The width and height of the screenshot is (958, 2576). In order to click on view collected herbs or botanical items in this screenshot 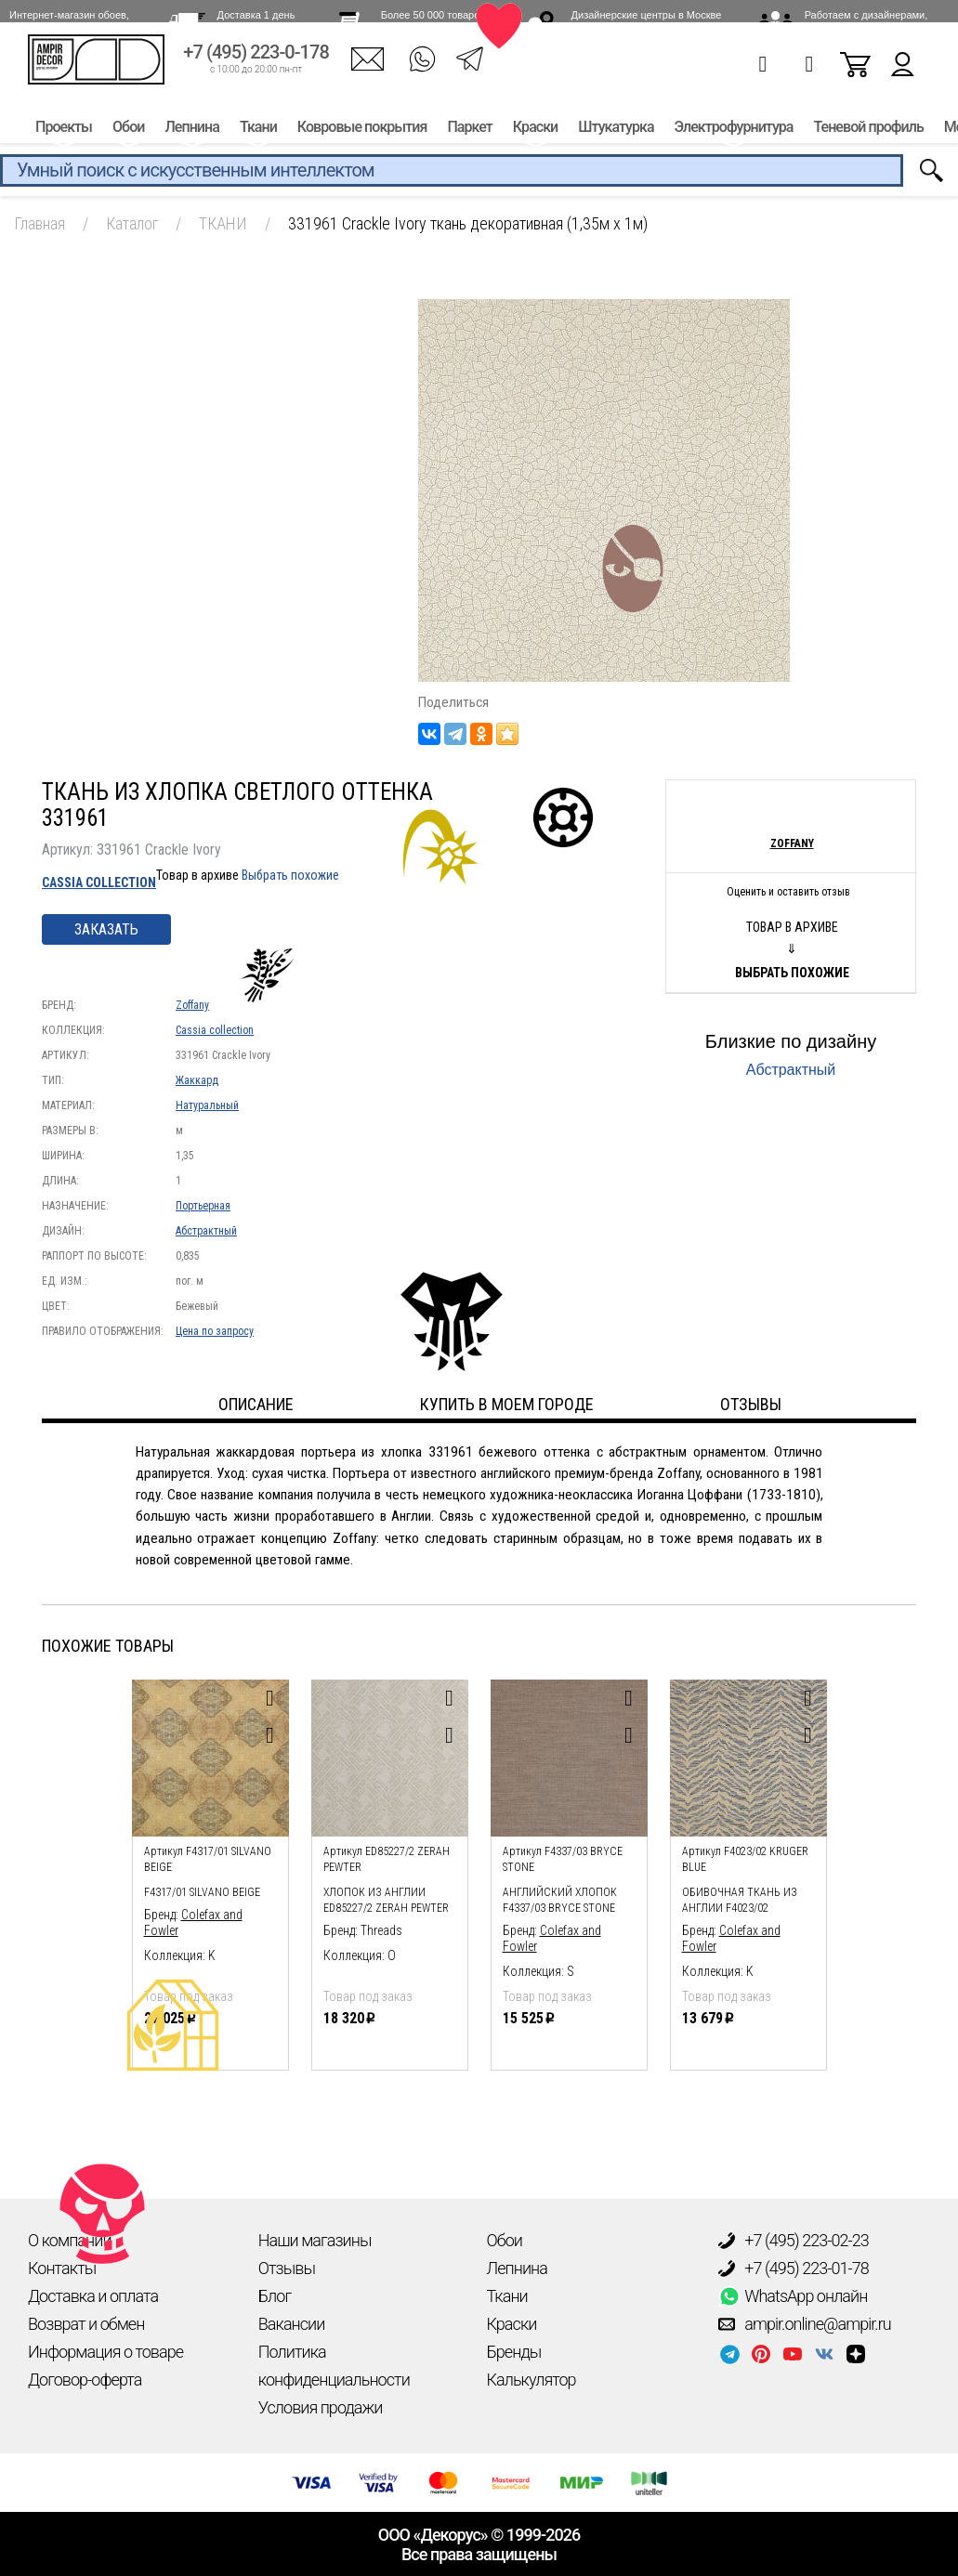, I will do `click(267, 975)`.